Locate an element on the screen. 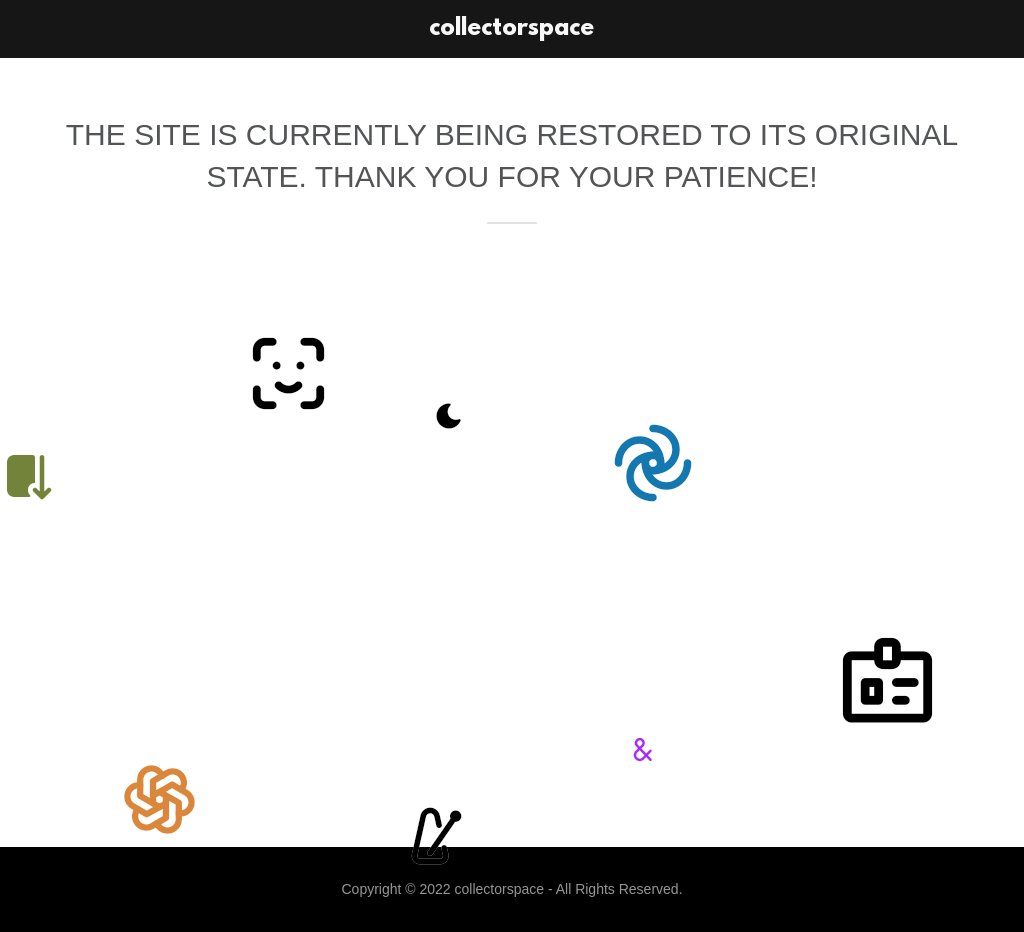  view your profile or identification is located at coordinates (887, 682).